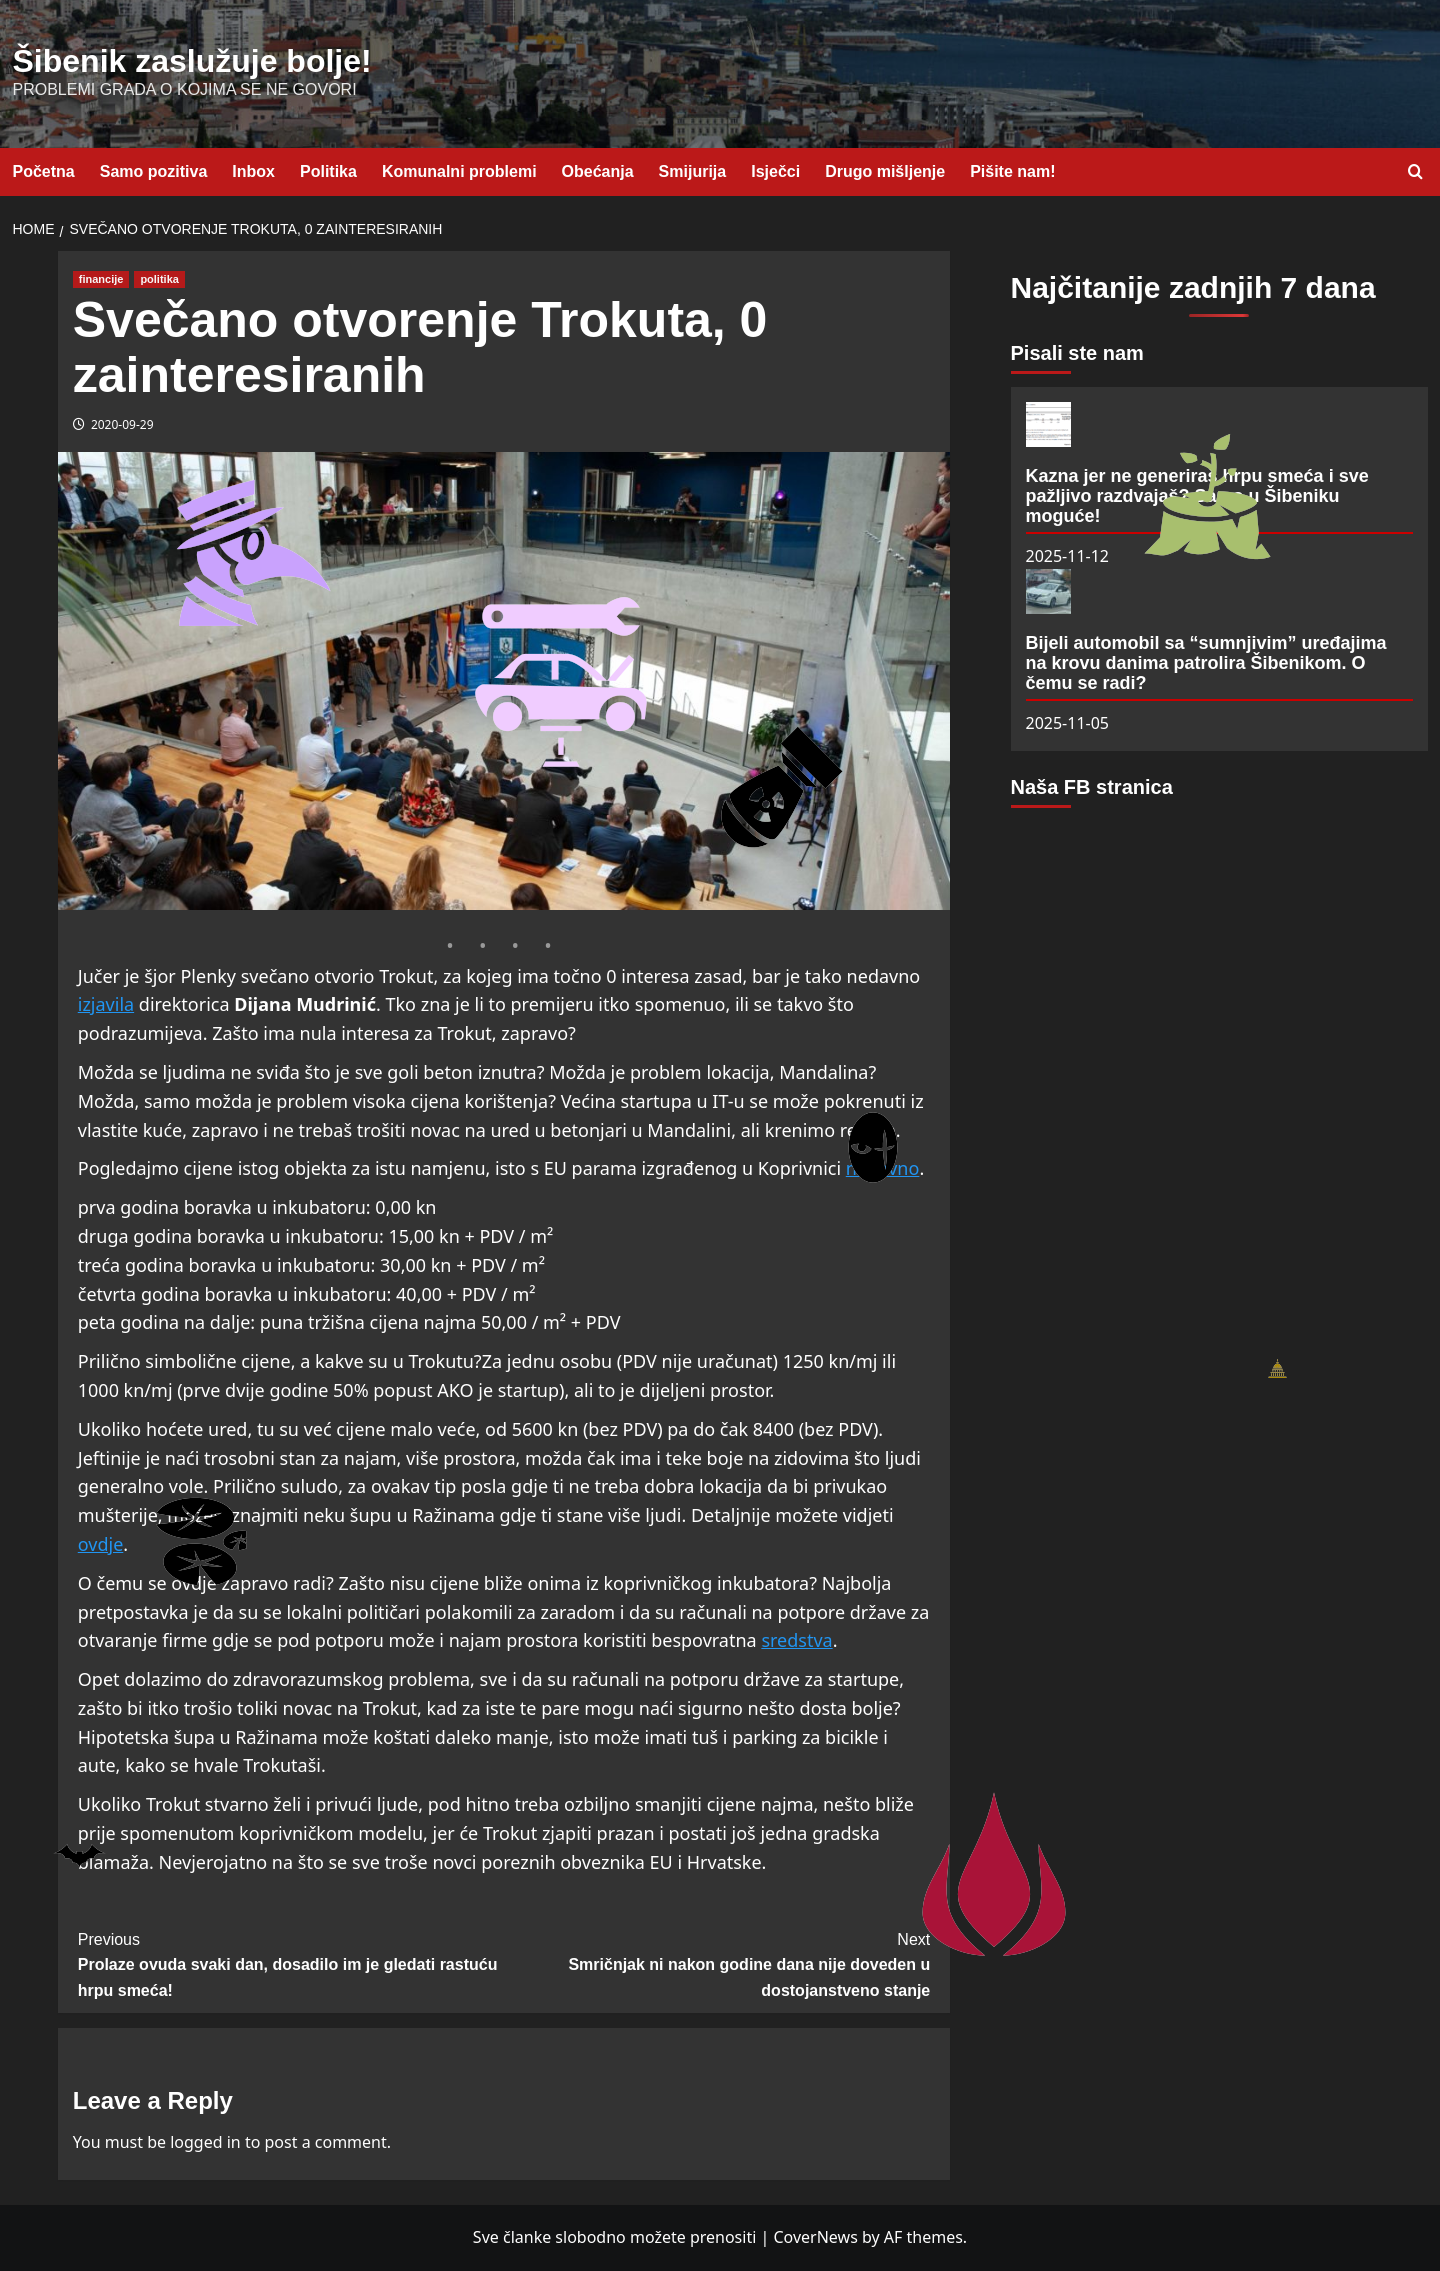 Image resolution: width=1440 pixels, height=2271 pixels. What do you see at coordinates (201, 1542) in the screenshot?
I see `decorative nature or pond-themed game element` at bounding box center [201, 1542].